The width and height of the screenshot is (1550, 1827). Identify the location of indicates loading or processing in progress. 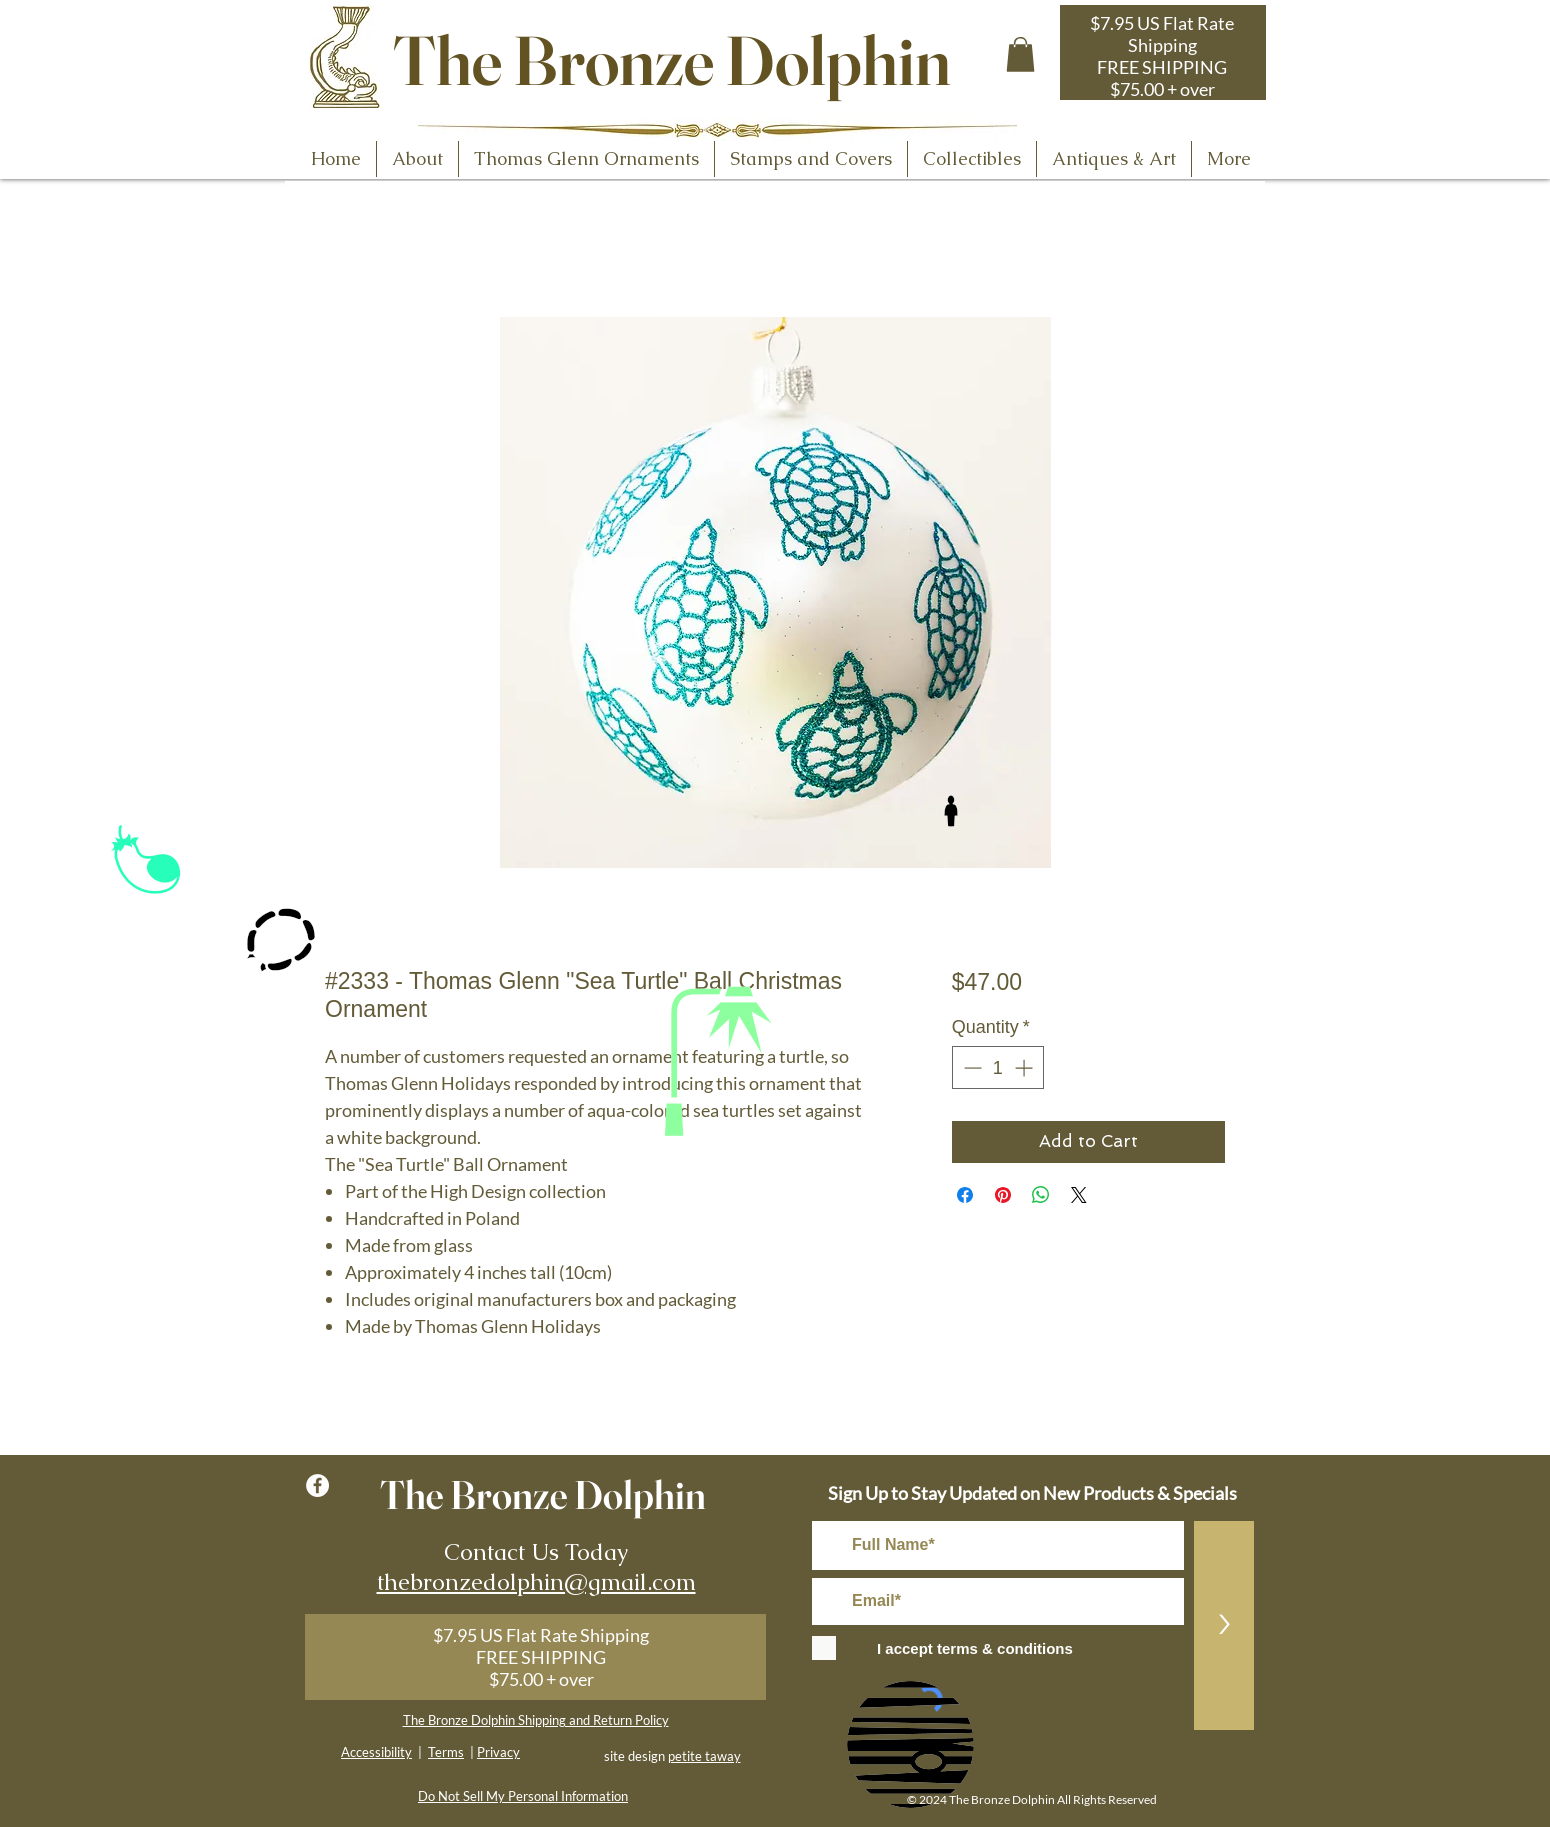
(281, 940).